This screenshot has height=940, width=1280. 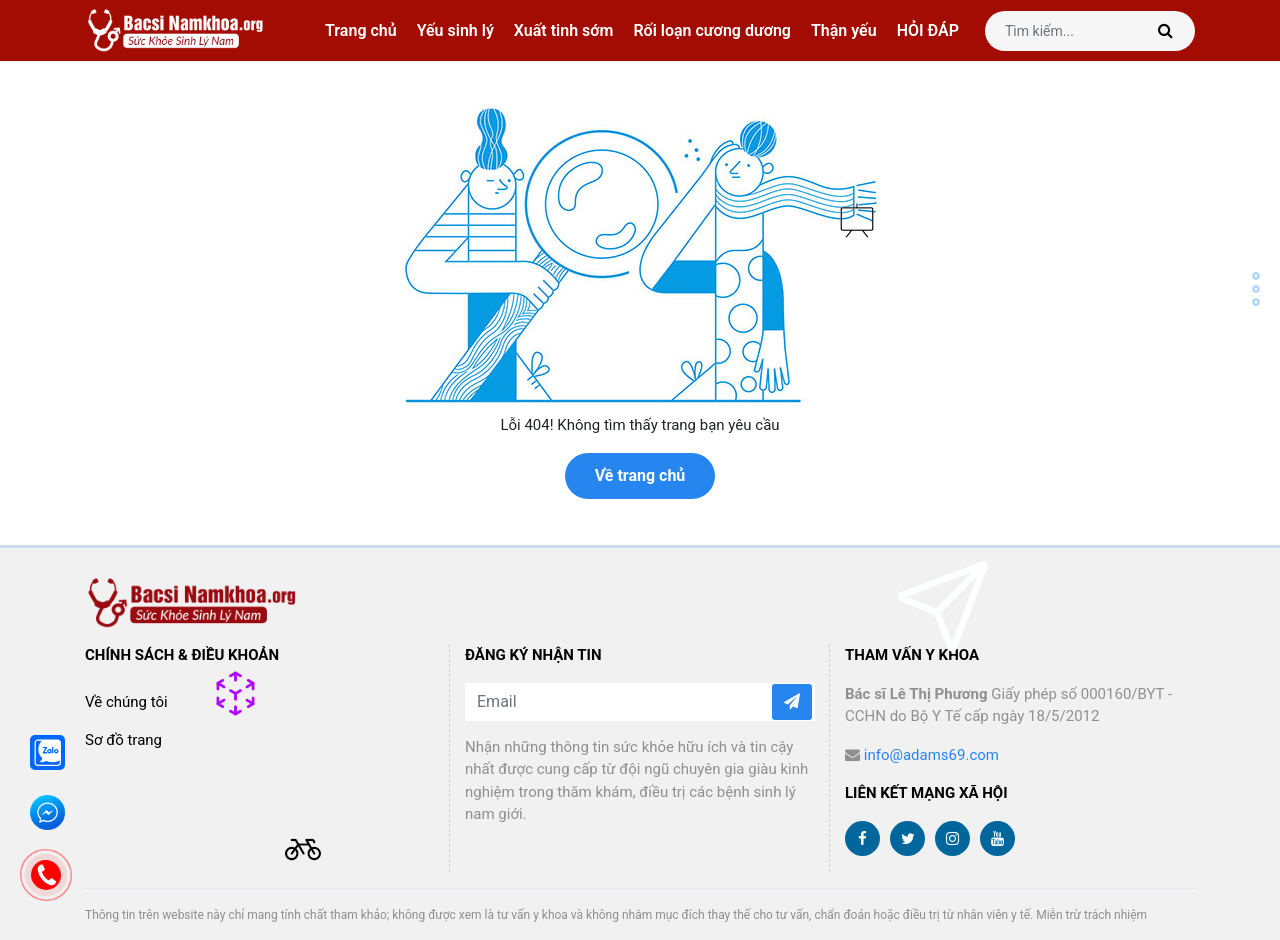 I want to click on start or view a presentation, so click(x=857, y=221).